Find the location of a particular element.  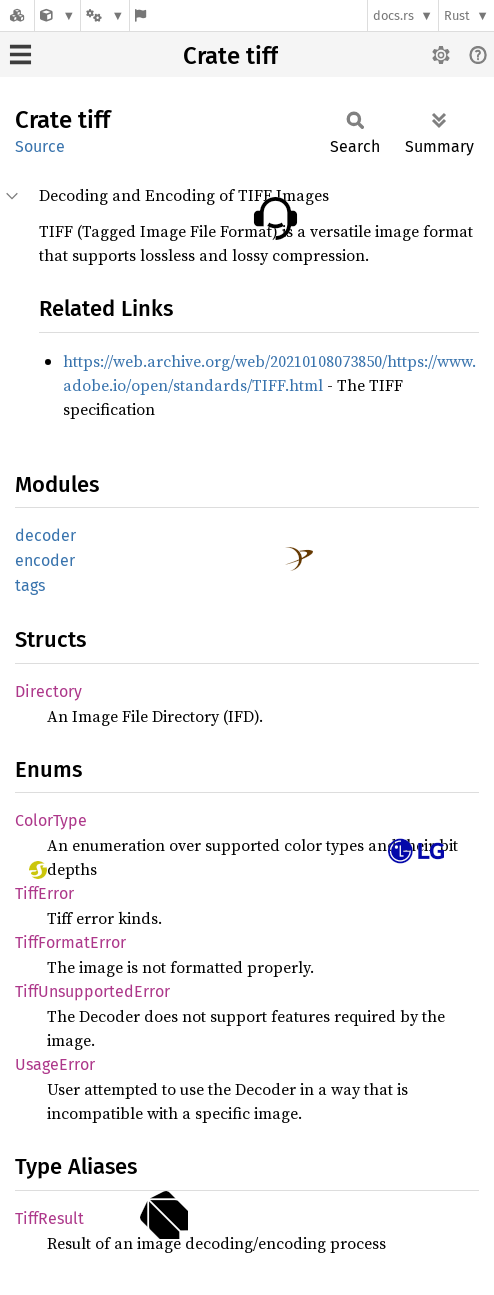

LG brand logo or product identifier is located at coordinates (416, 851).